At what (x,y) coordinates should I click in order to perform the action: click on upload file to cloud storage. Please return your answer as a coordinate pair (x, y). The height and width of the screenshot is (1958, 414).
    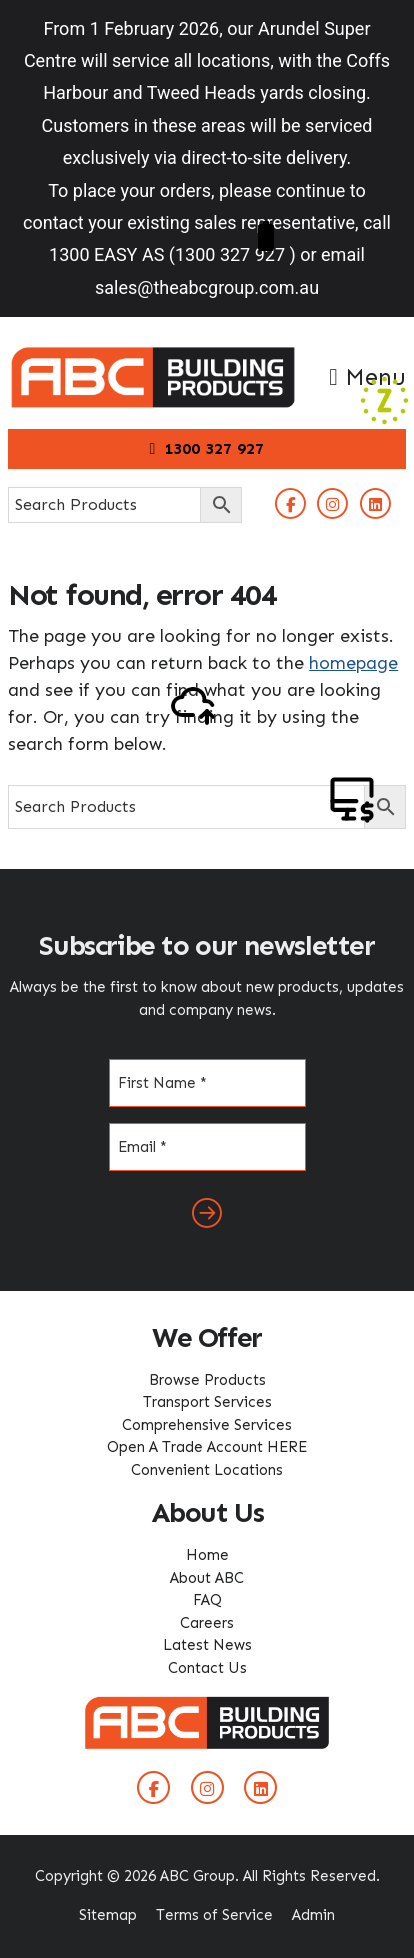
    Looking at the image, I should click on (193, 703).